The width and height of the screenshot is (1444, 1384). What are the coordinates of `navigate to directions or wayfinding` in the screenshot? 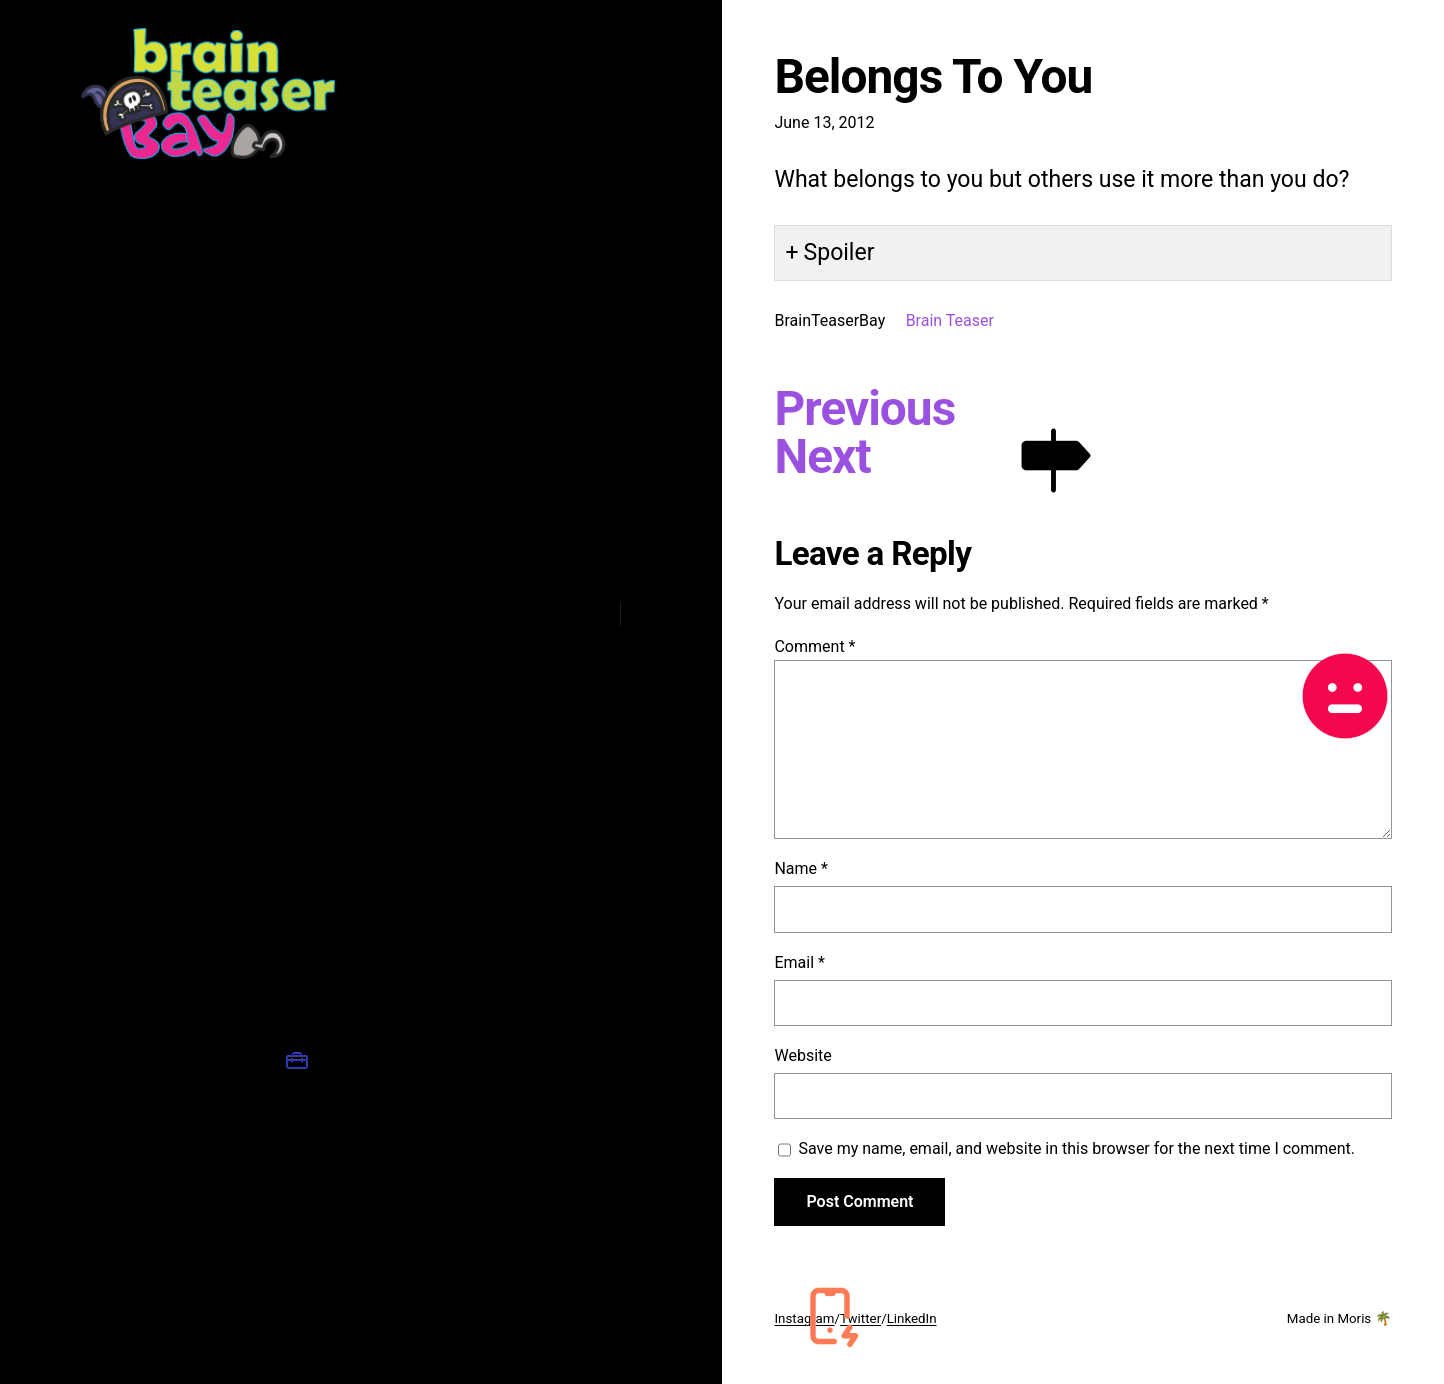 It's located at (1053, 460).